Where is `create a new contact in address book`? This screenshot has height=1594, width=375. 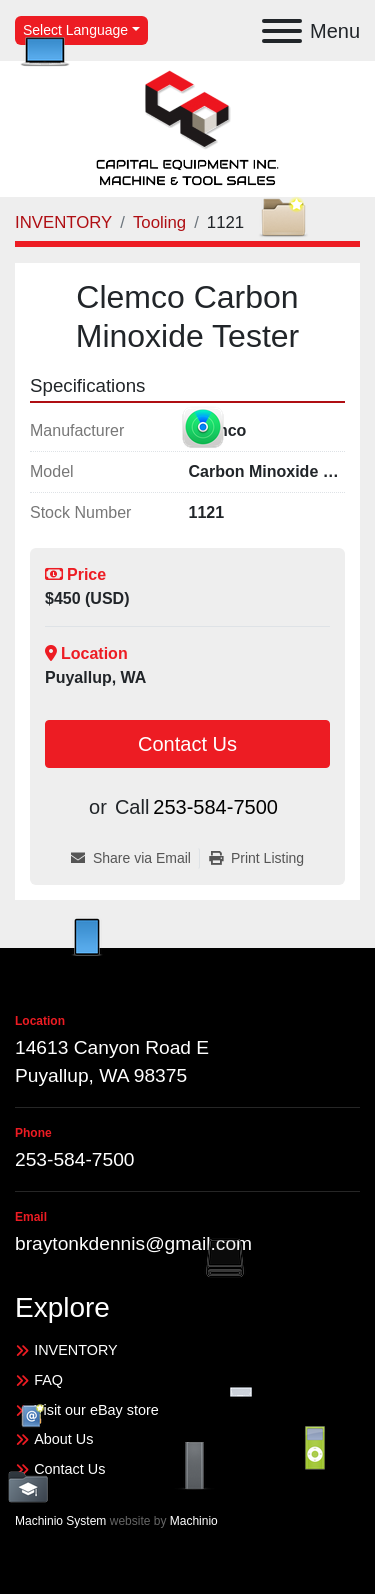 create a new contact in address book is located at coordinates (31, 1417).